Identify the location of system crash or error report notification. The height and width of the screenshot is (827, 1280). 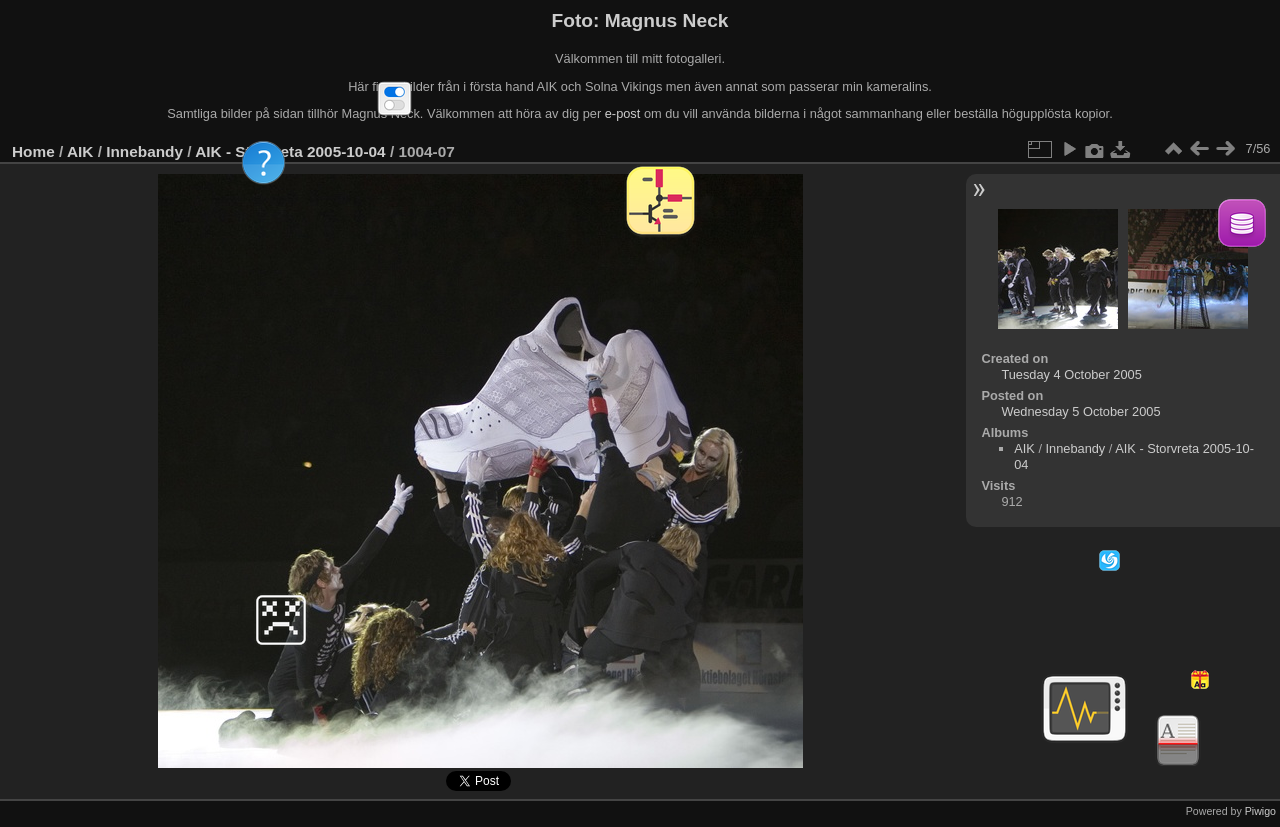
(281, 620).